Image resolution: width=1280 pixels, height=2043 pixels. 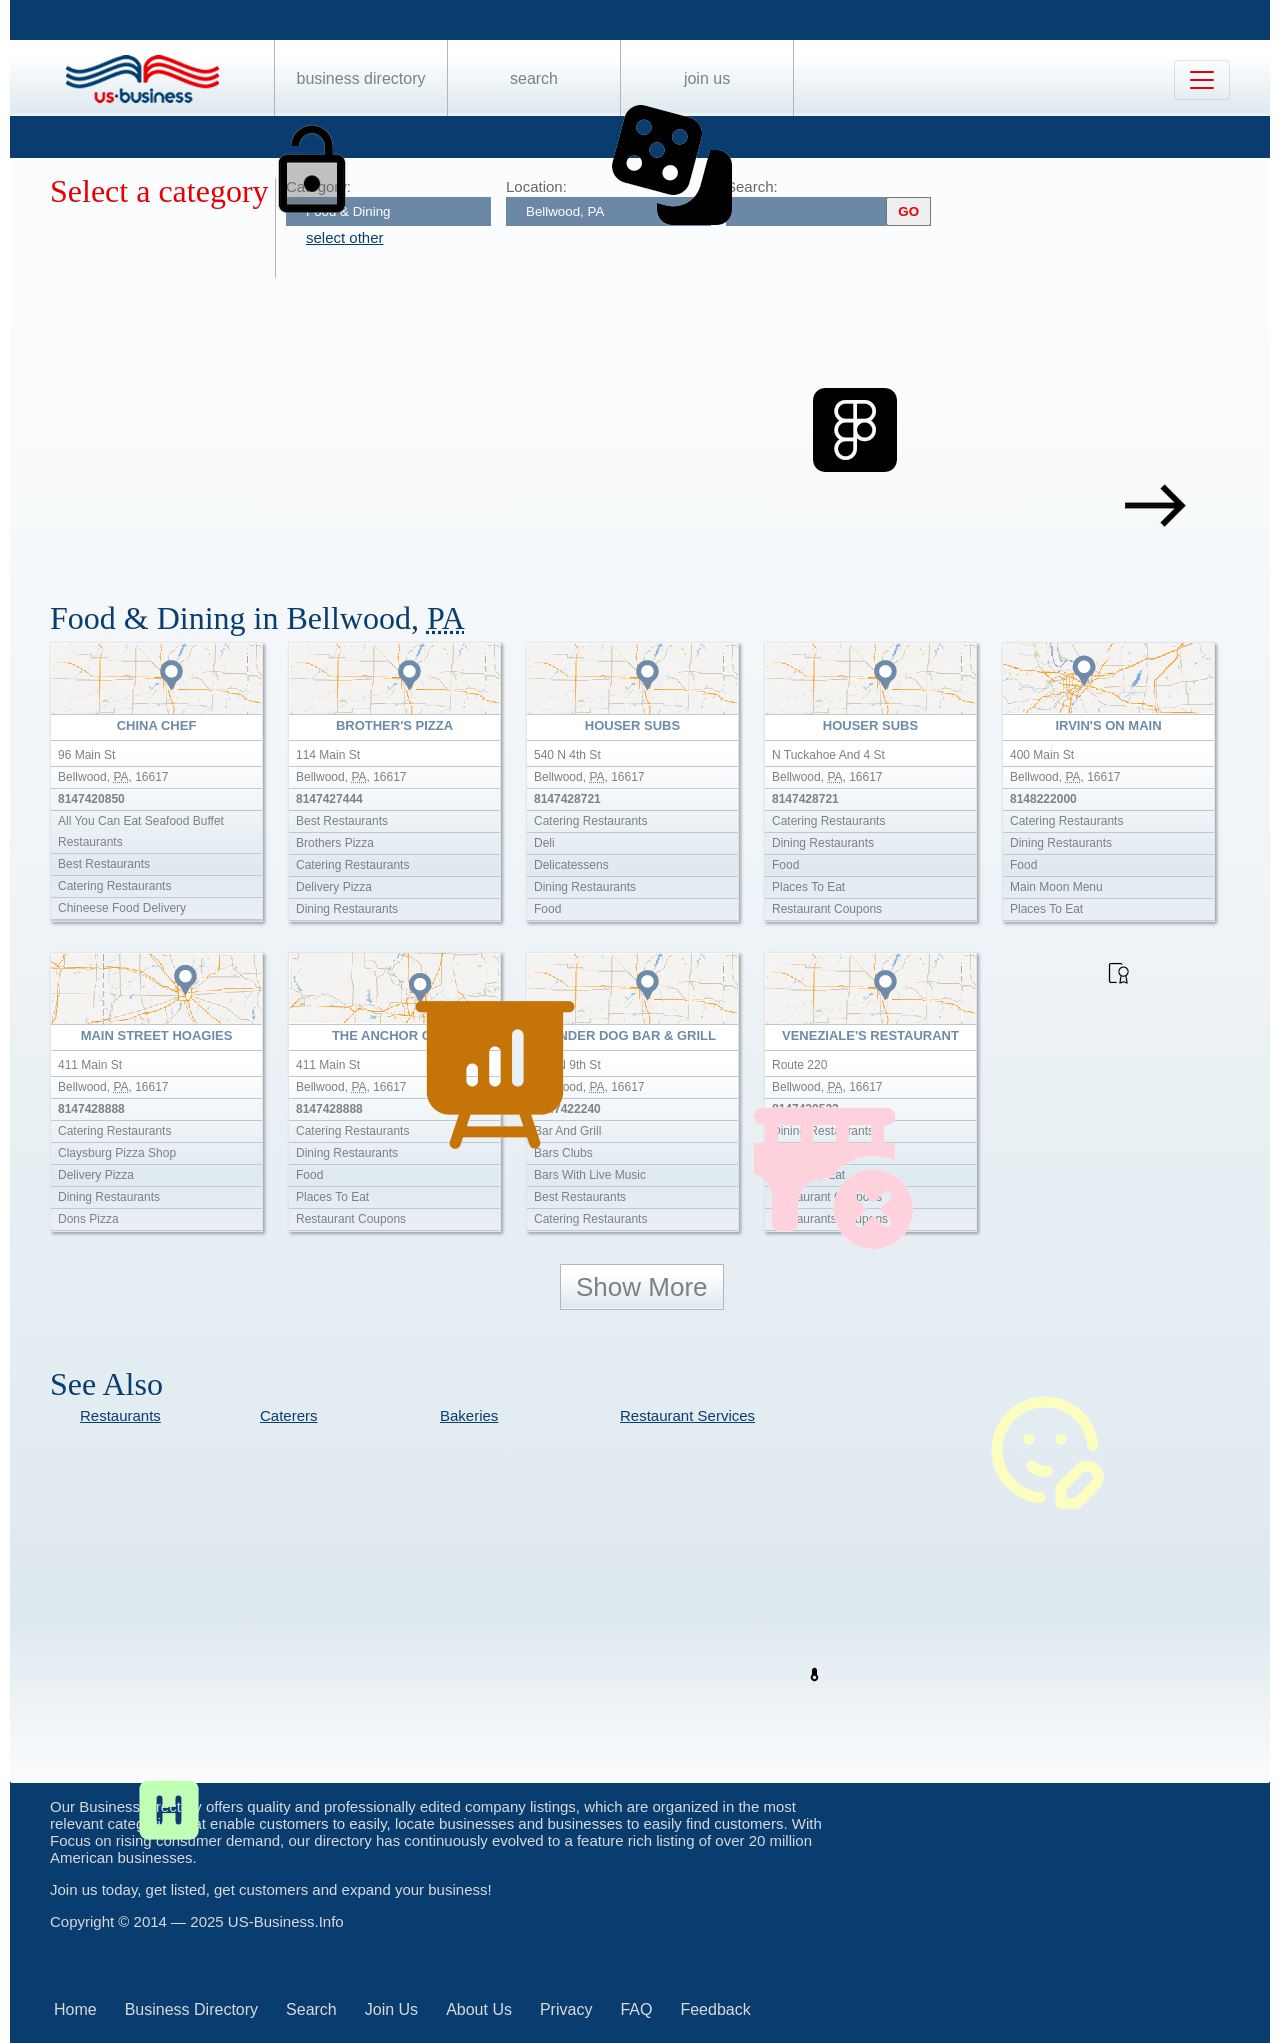 I want to click on edit your mood or status, so click(x=1045, y=1450).